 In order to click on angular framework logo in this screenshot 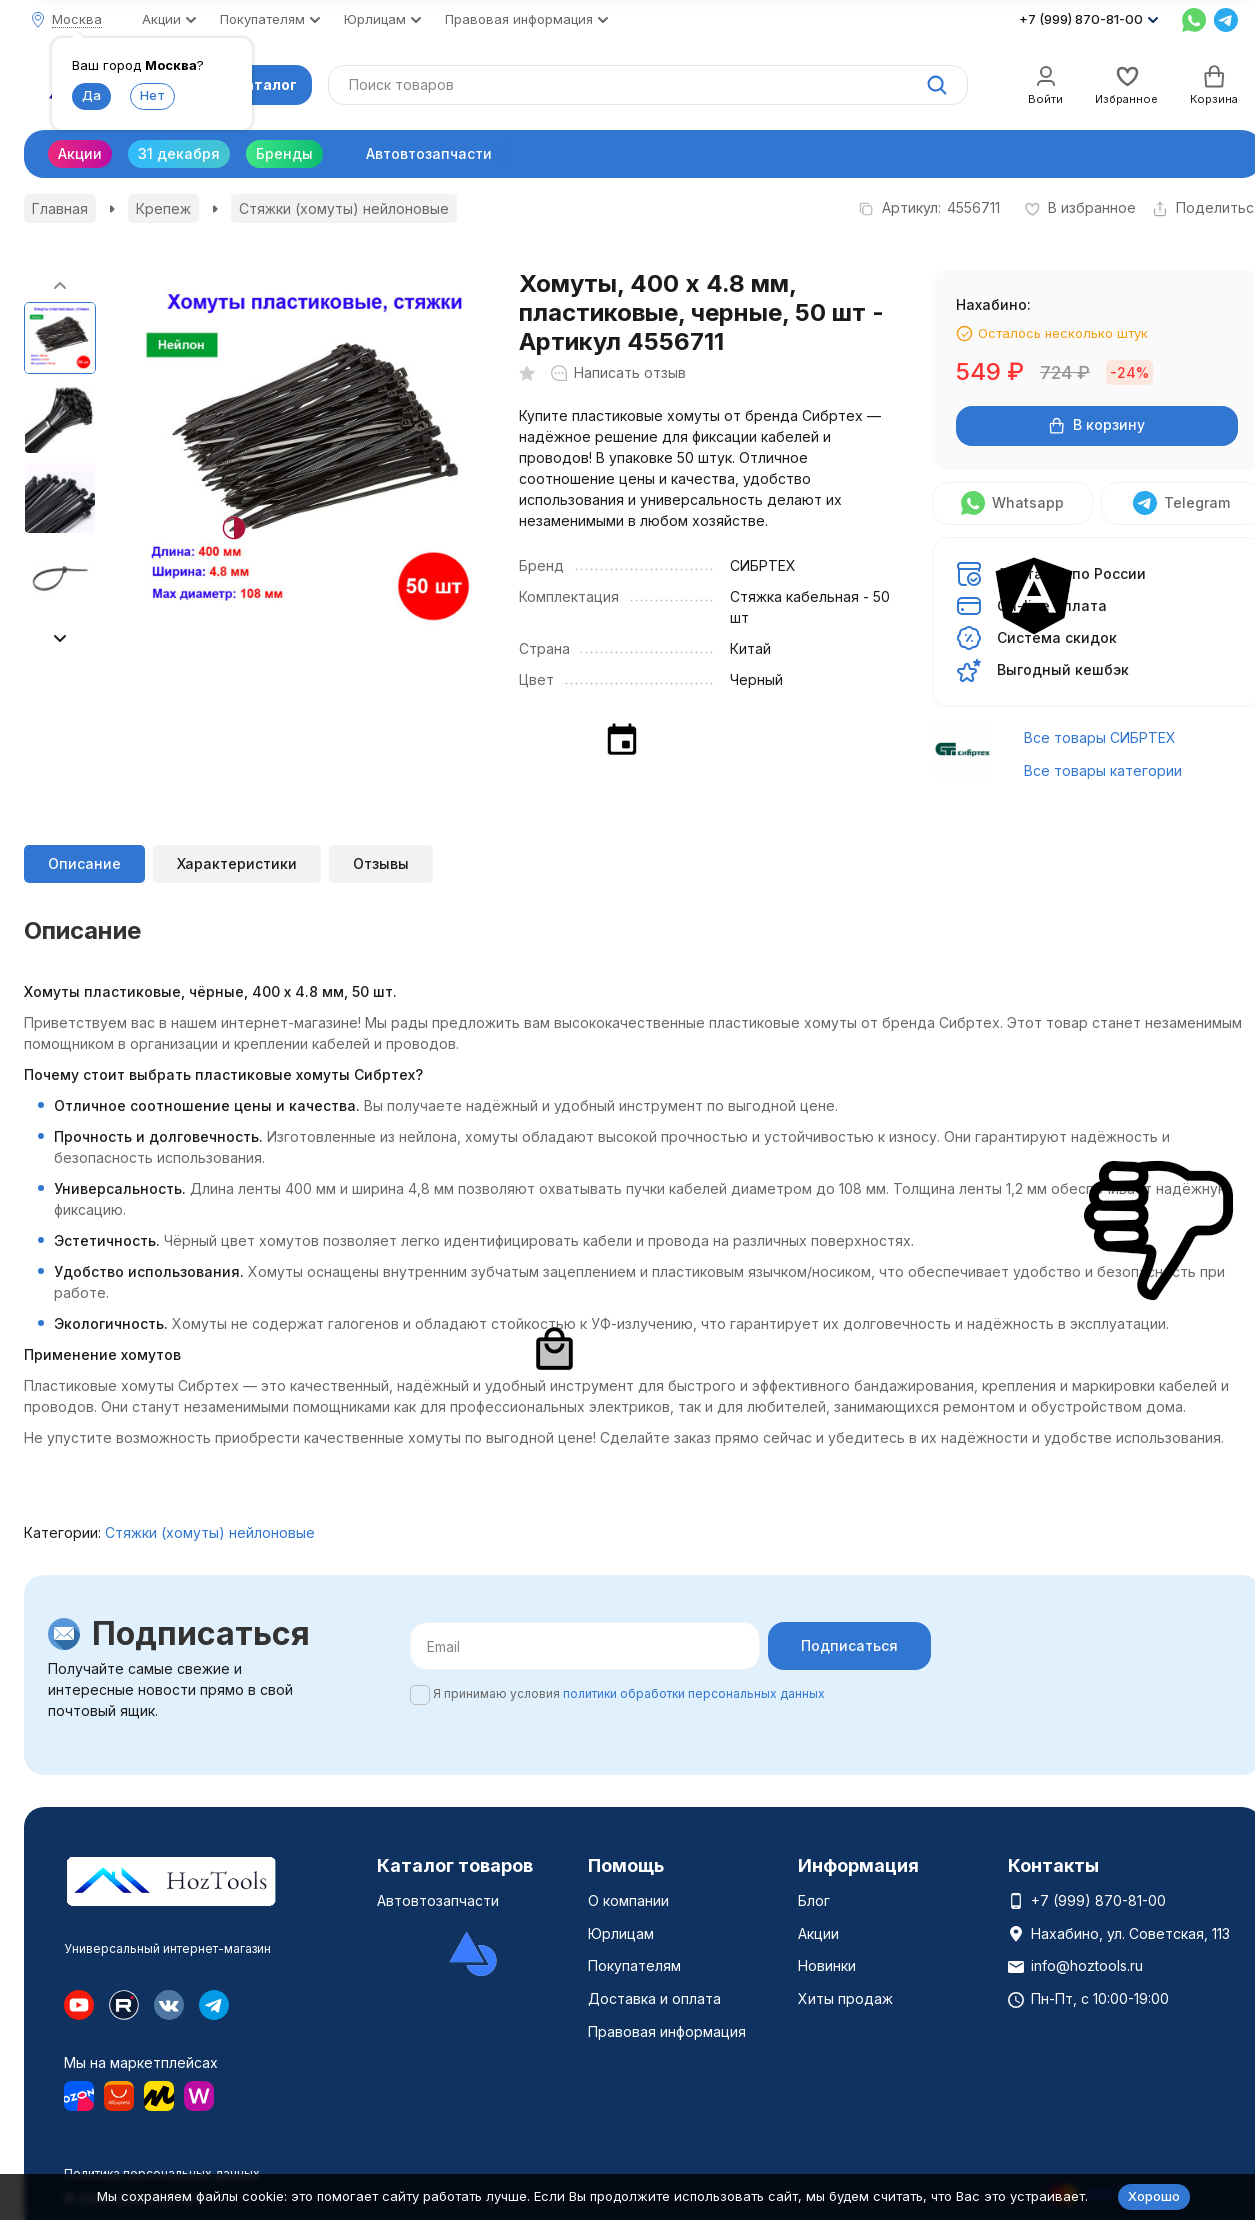, I will do `click(1034, 596)`.